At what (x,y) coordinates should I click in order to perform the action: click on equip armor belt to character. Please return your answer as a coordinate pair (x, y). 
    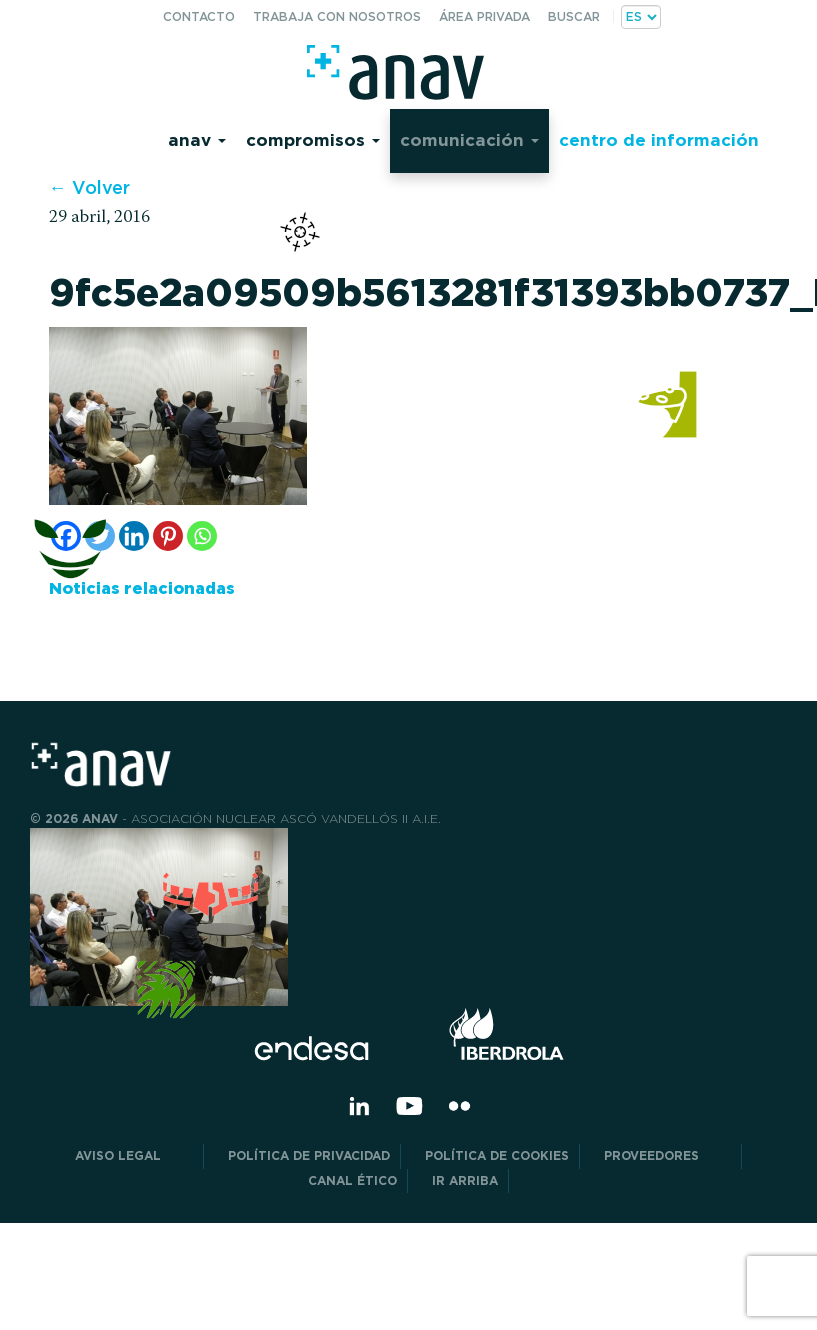
    Looking at the image, I should click on (210, 894).